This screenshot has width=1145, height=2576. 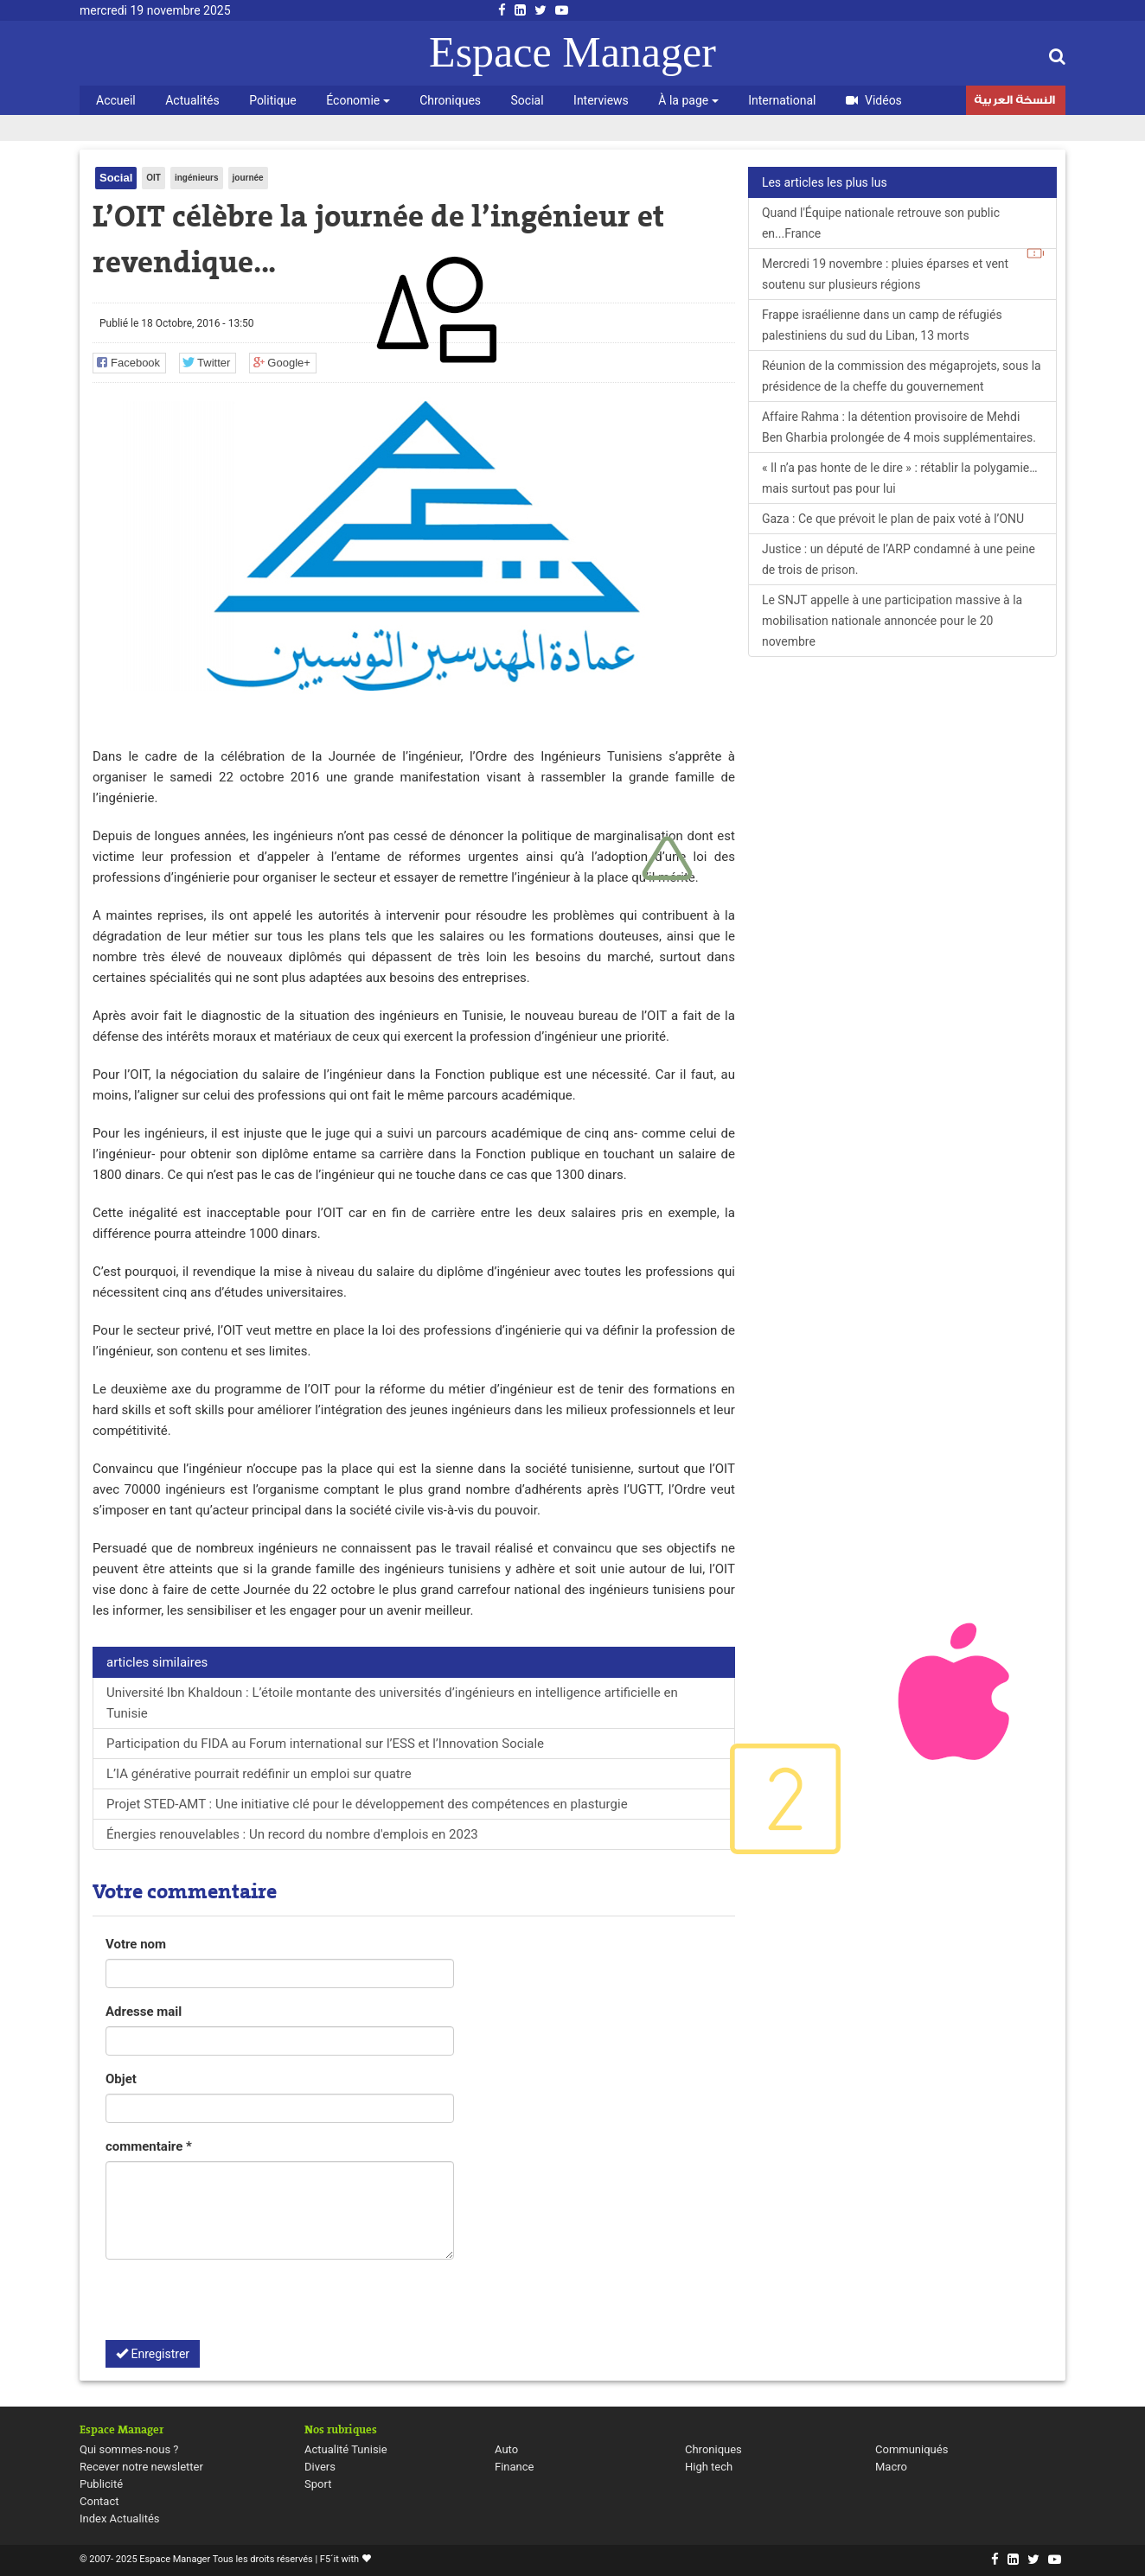 What do you see at coordinates (667, 859) in the screenshot?
I see `warning or alert indicator` at bounding box center [667, 859].